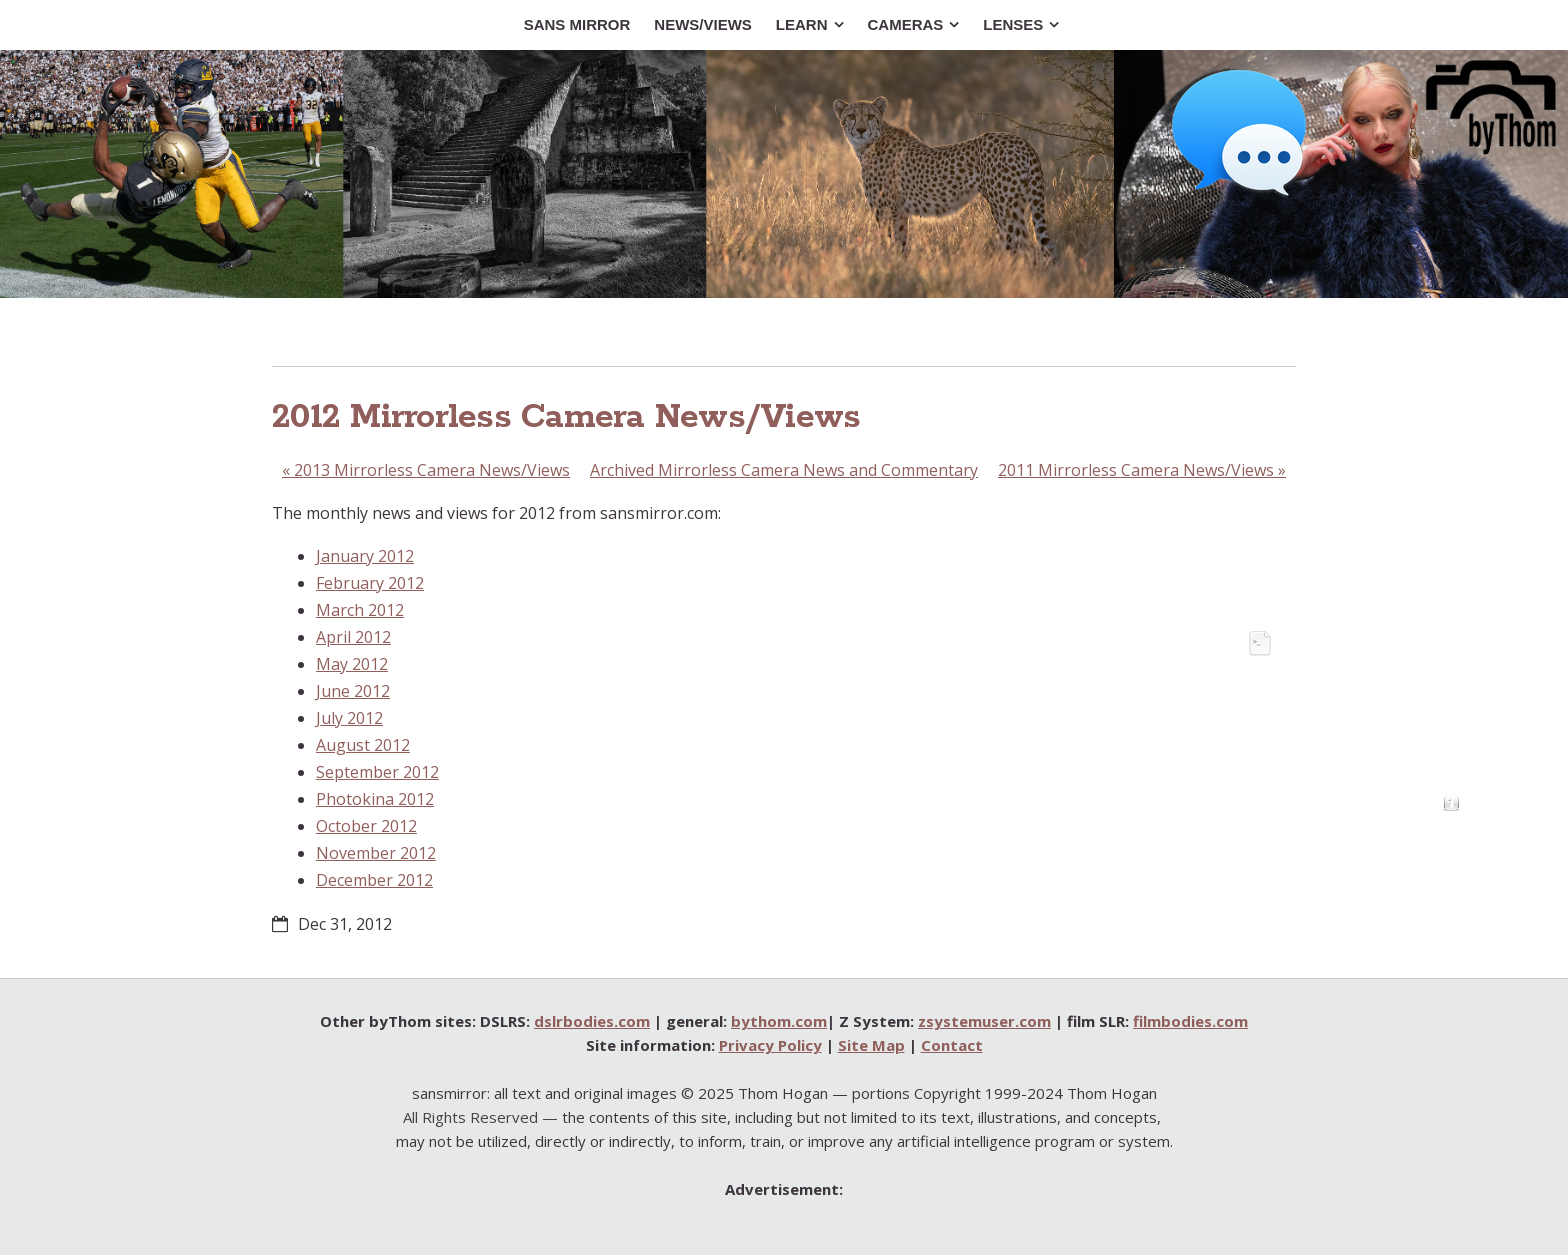 The width and height of the screenshot is (1568, 1255). Describe the element at coordinates (1239, 131) in the screenshot. I see `open messages preferences or settings` at that location.